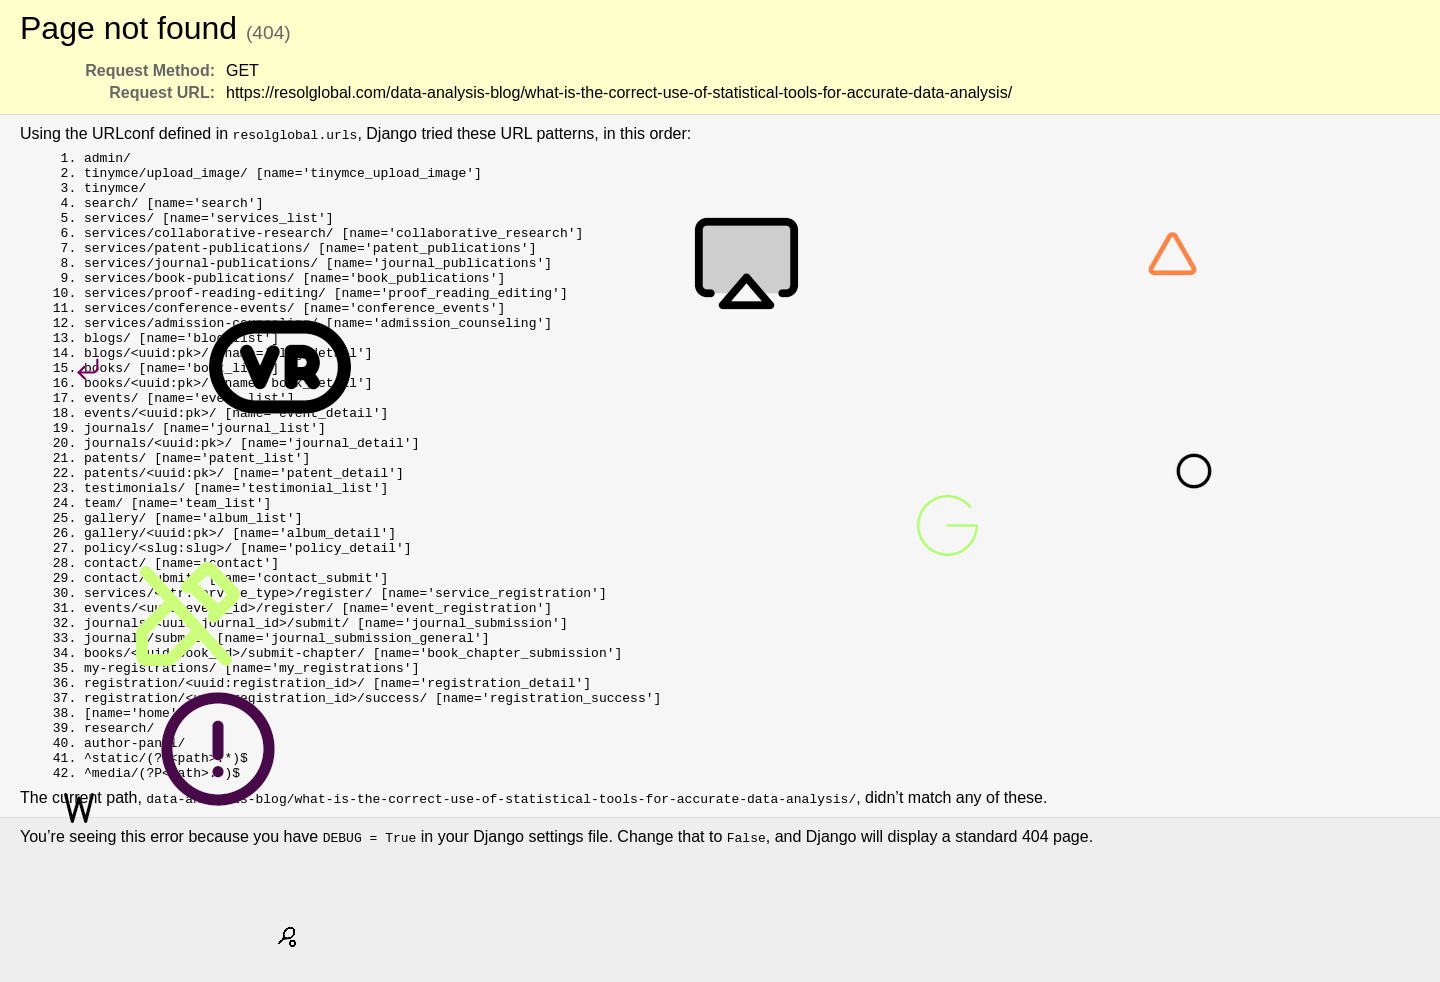 The height and width of the screenshot is (982, 1440). What do you see at coordinates (947, 525) in the screenshot?
I see `sign in with Google` at bounding box center [947, 525].